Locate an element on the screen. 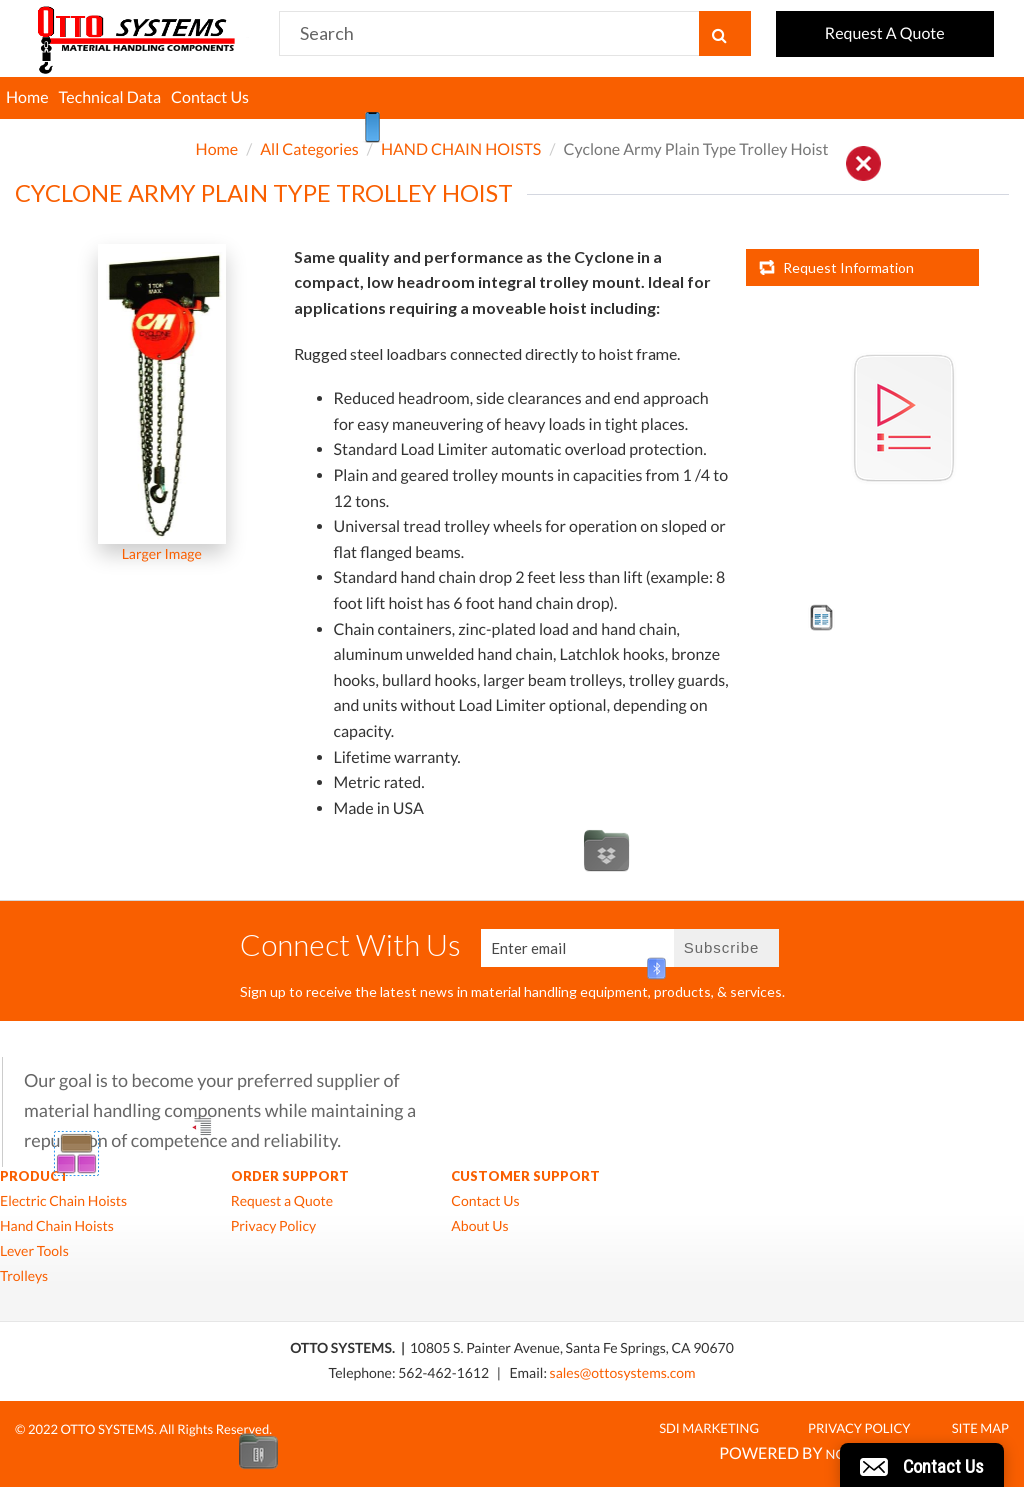 The image size is (1024, 1487). open a playlist file is located at coordinates (904, 418).